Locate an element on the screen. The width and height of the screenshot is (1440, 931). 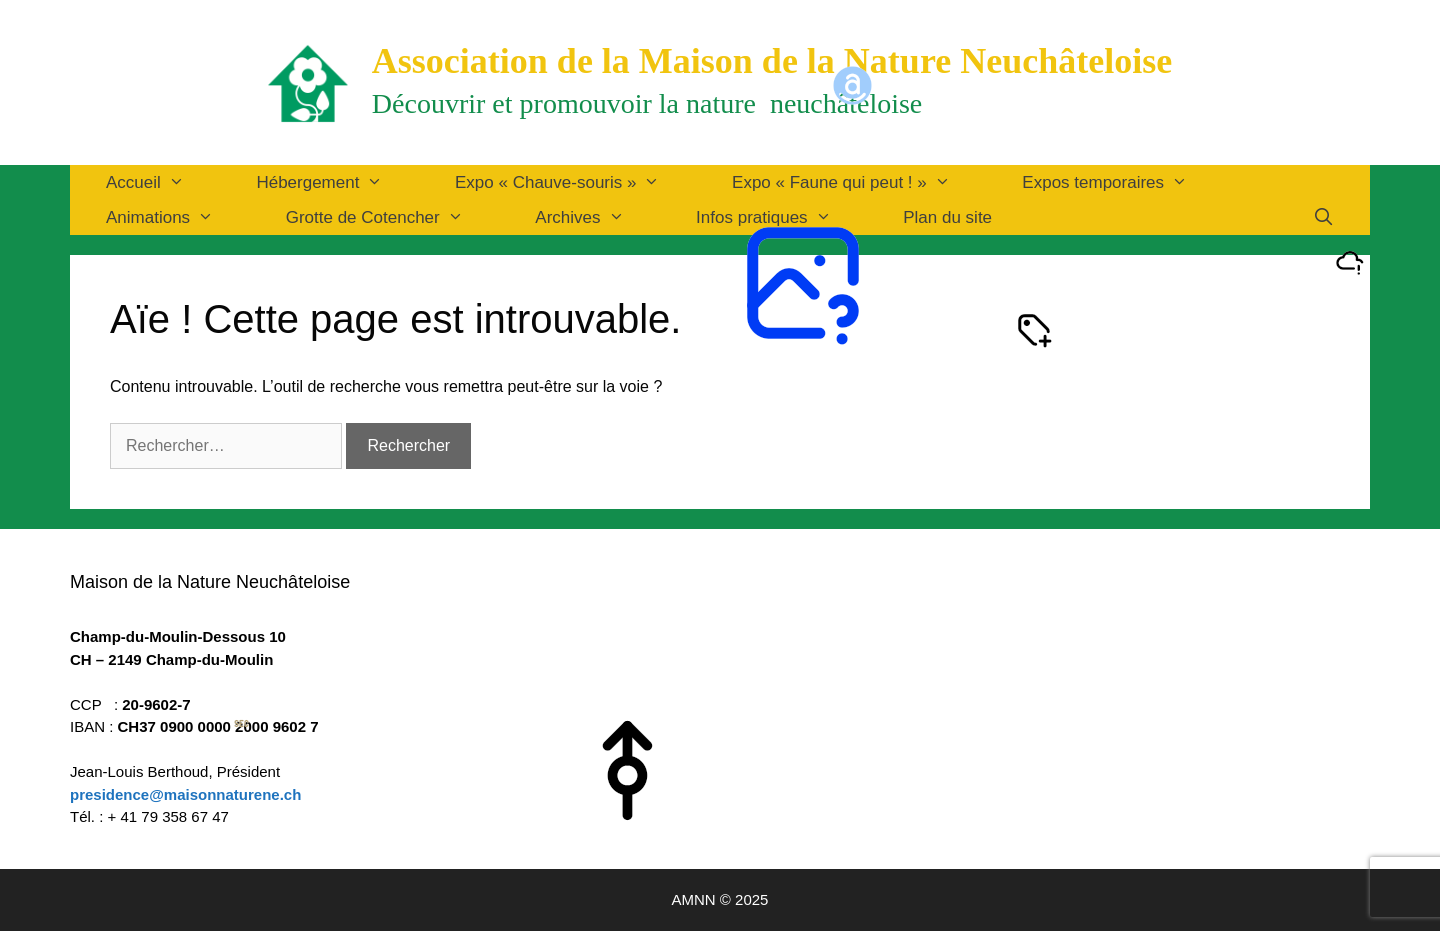
cloud storage warning or alert is located at coordinates (1350, 261).